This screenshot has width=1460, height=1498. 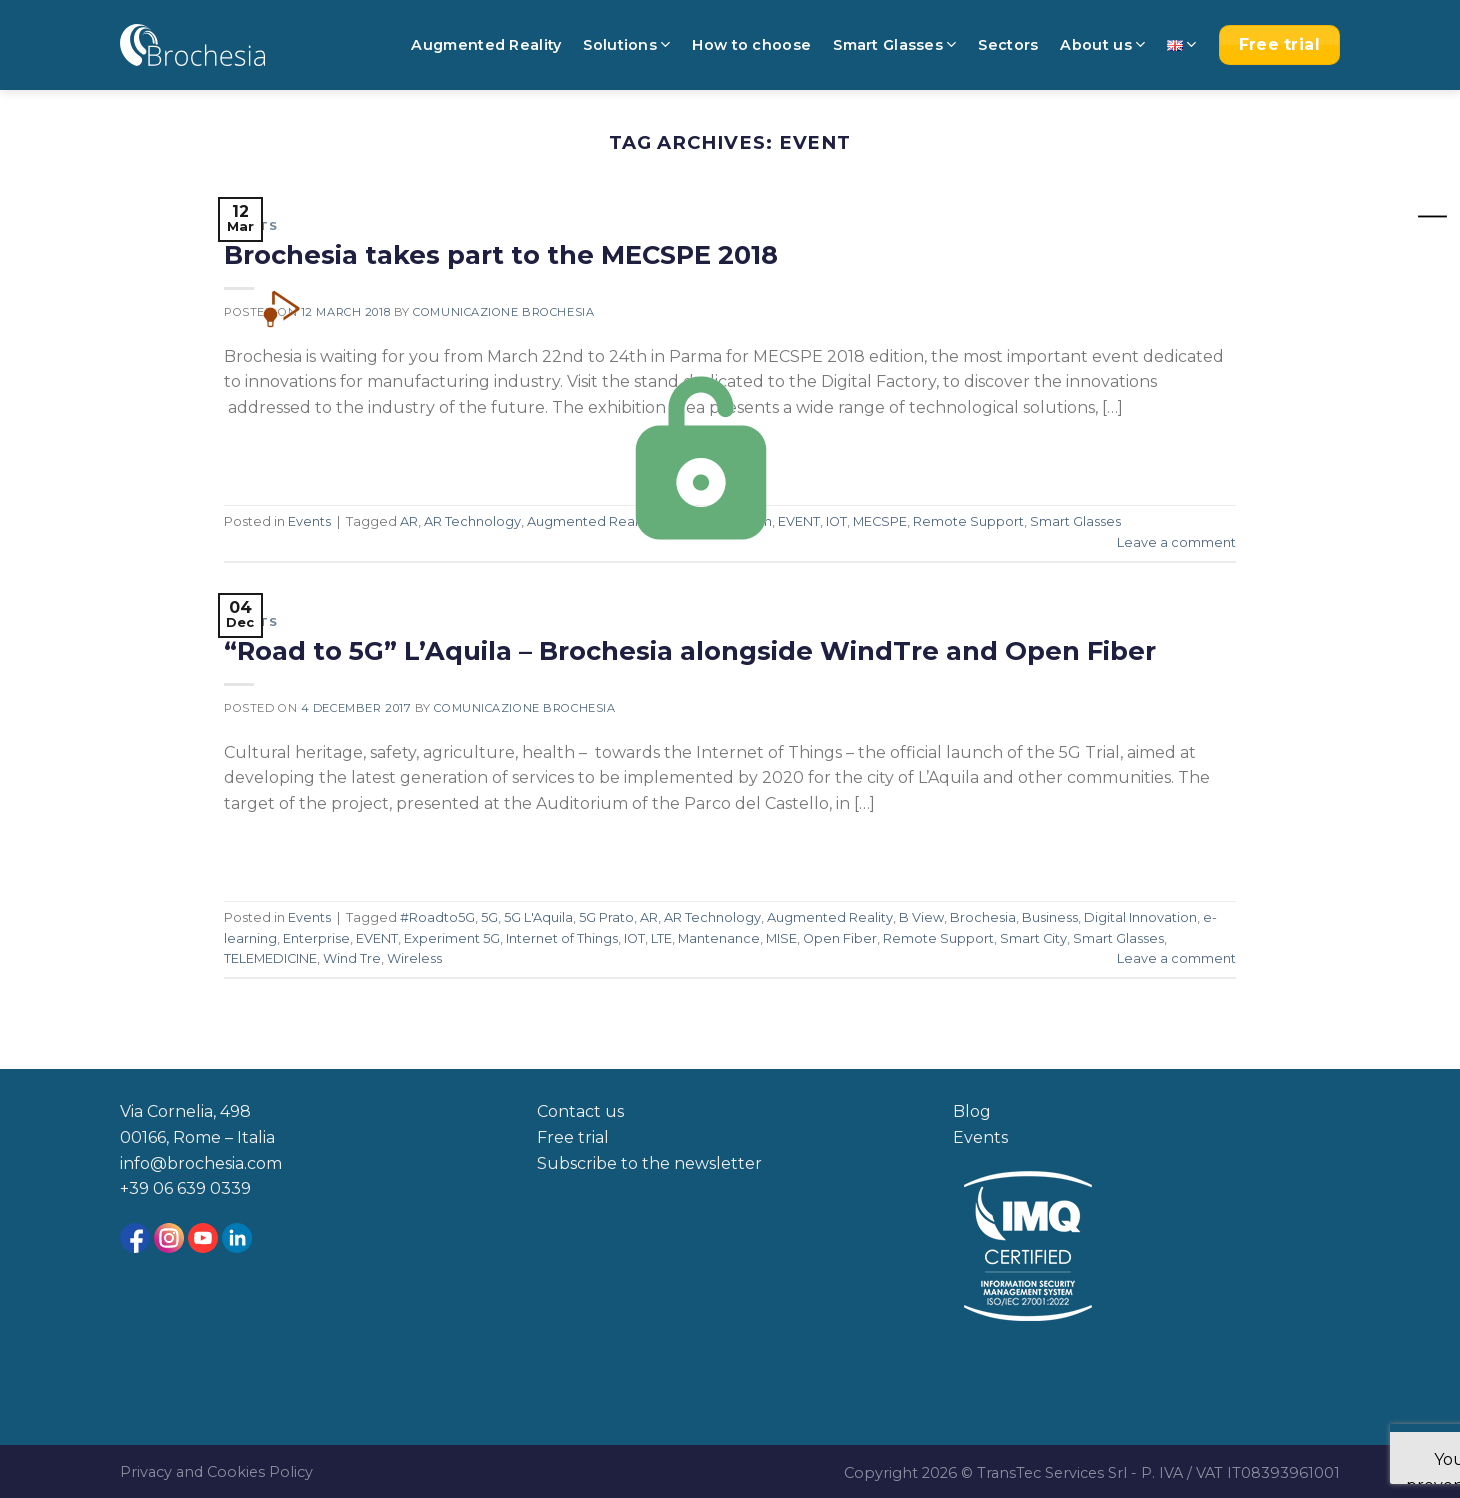 I want to click on run tests with code coverage, so click(x=280, y=307).